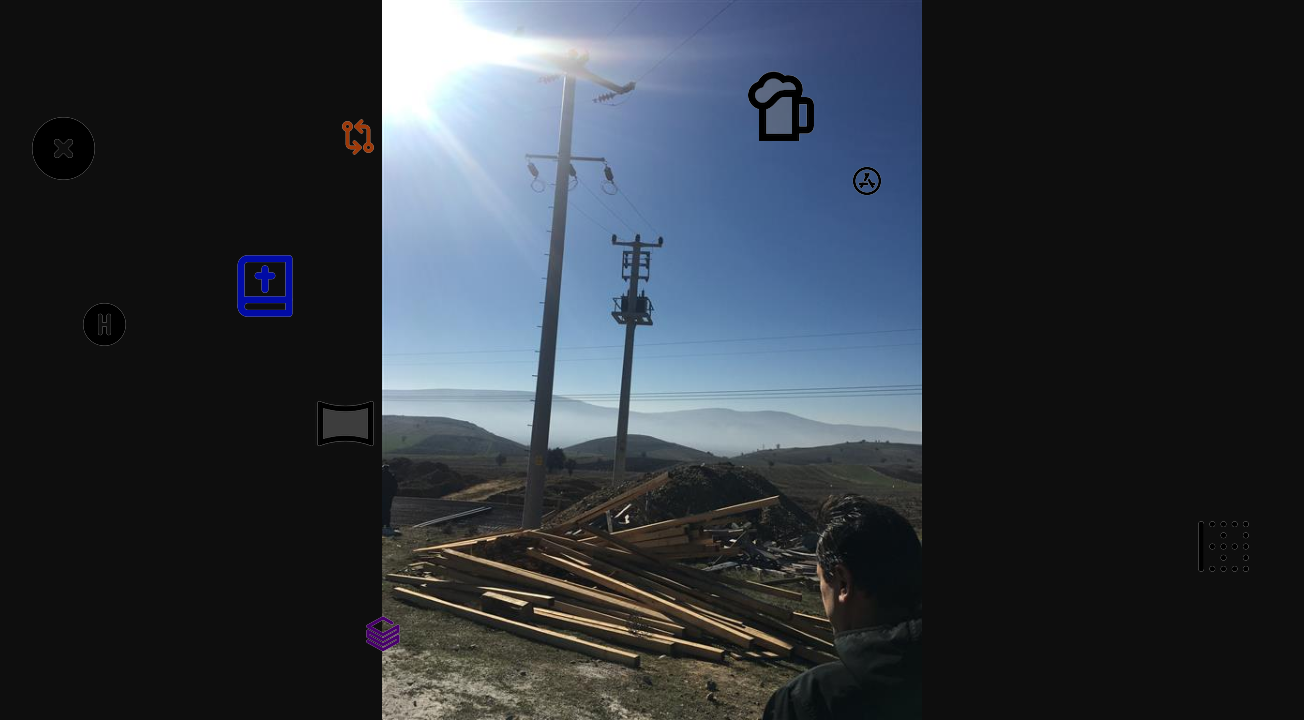 This screenshot has height=720, width=1304. What do you see at coordinates (1223, 546) in the screenshot?
I see `apply left border to selected cells` at bounding box center [1223, 546].